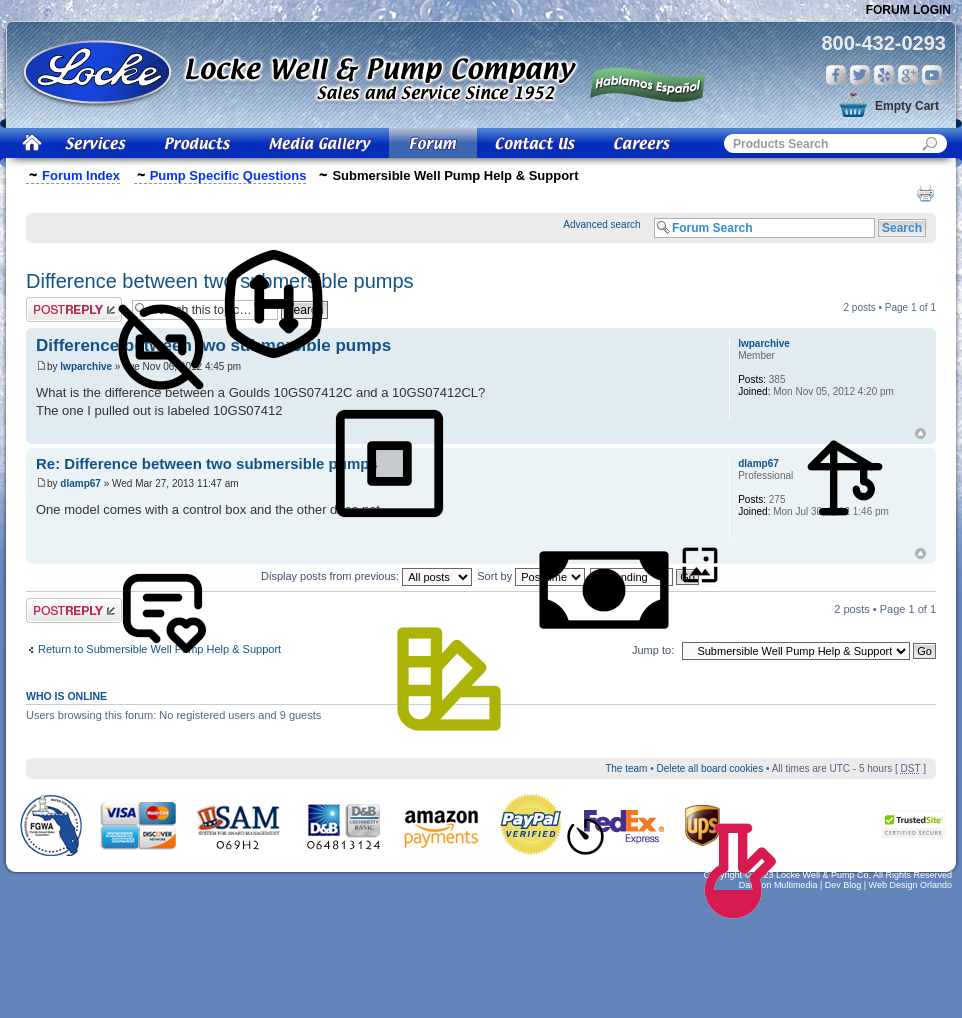 Image resolution: width=962 pixels, height=1018 pixels. What do you see at coordinates (604, 590) in the screenshot?
I see `view your account balance` at bounding box center [604, 590].